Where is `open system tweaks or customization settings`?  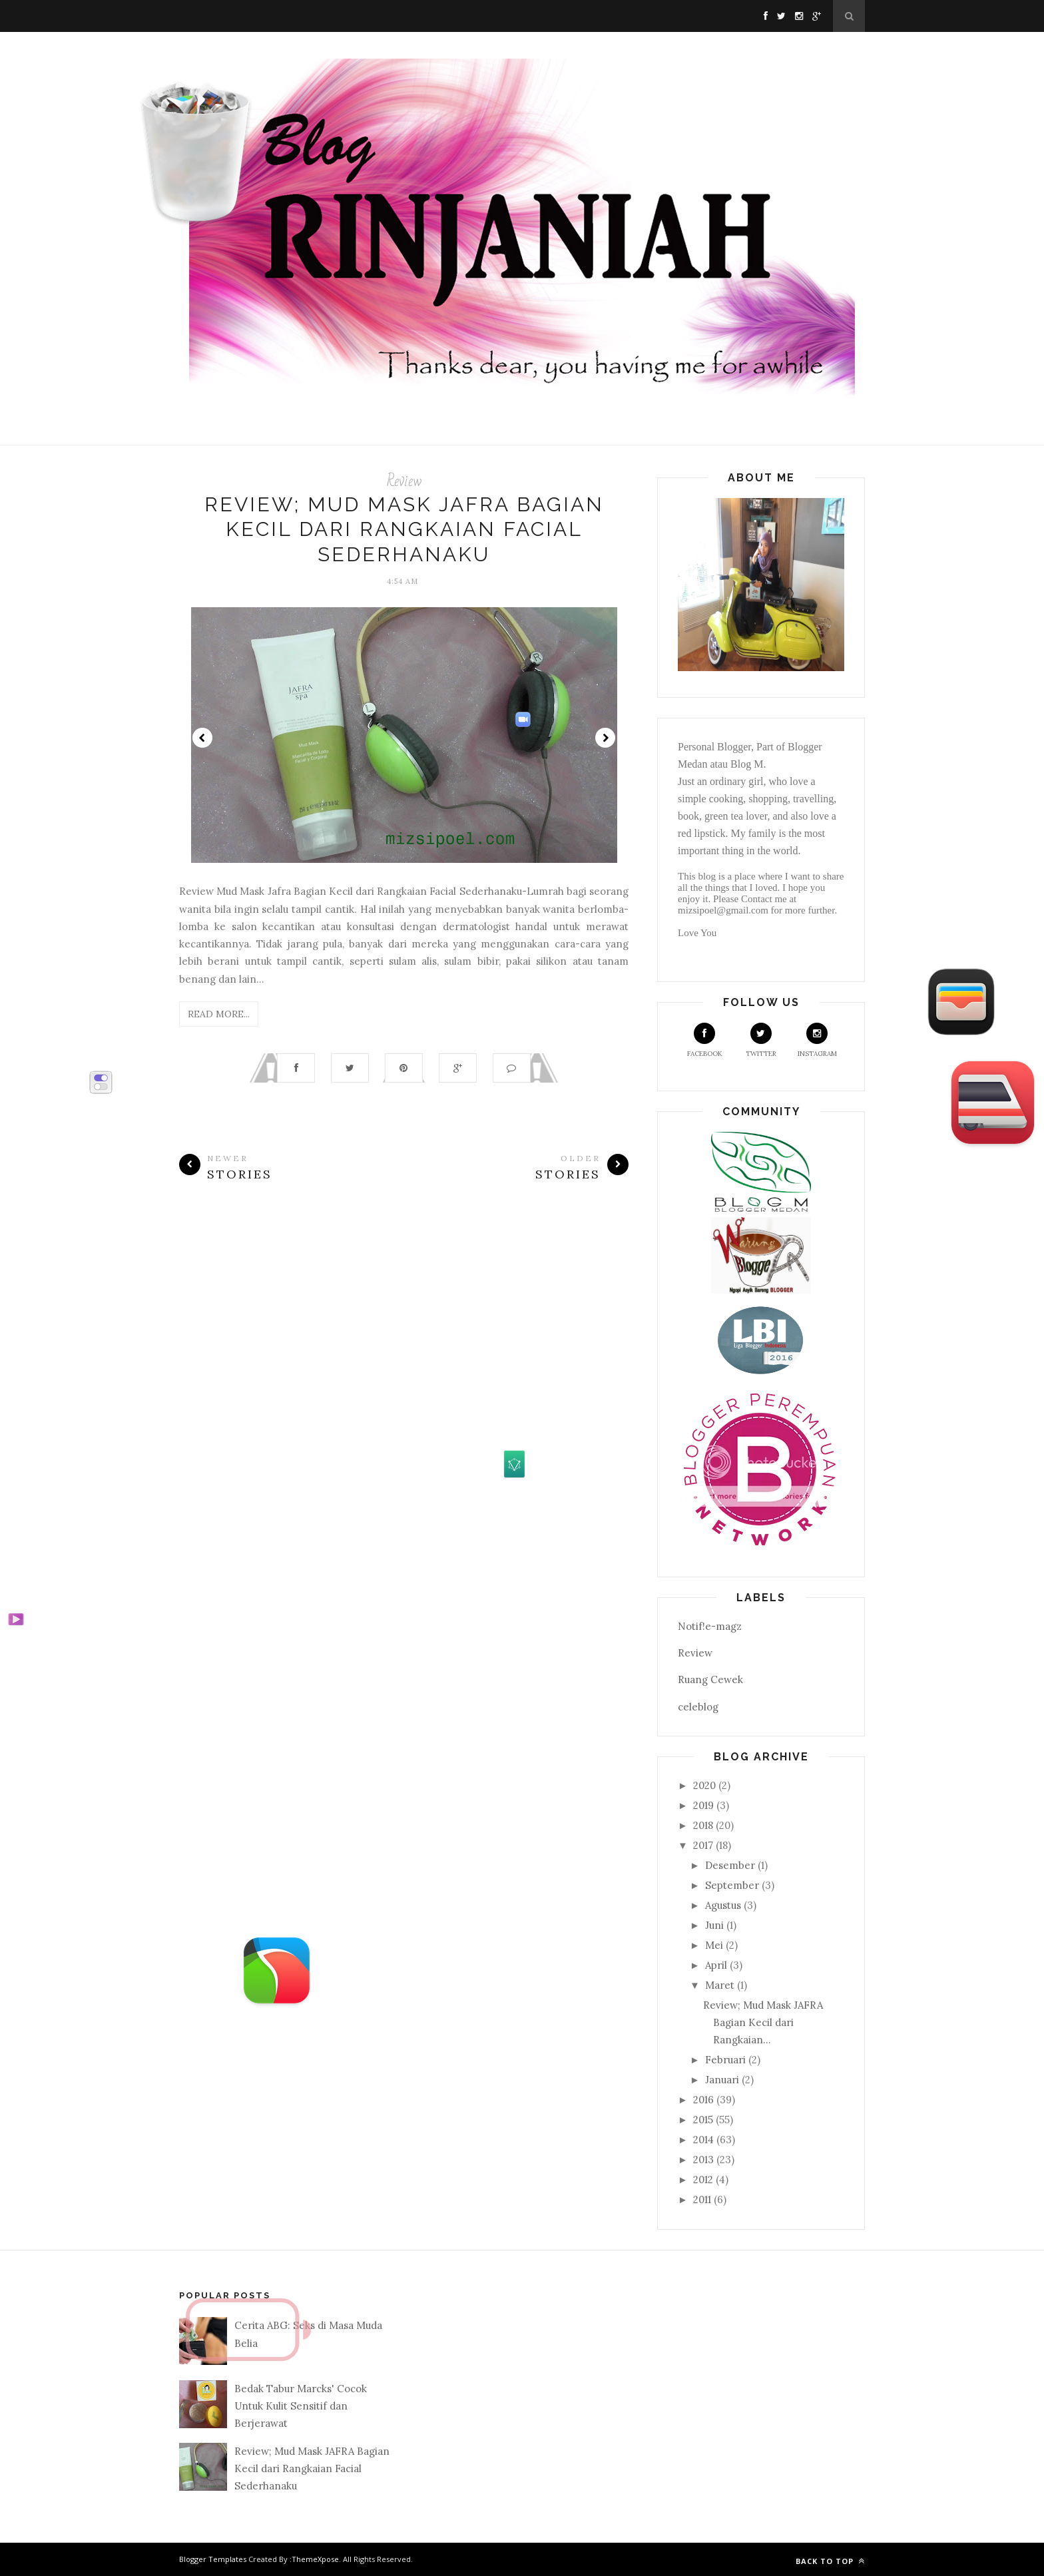 open system tweaks or customization settings is located at coordinates (101, 1082).